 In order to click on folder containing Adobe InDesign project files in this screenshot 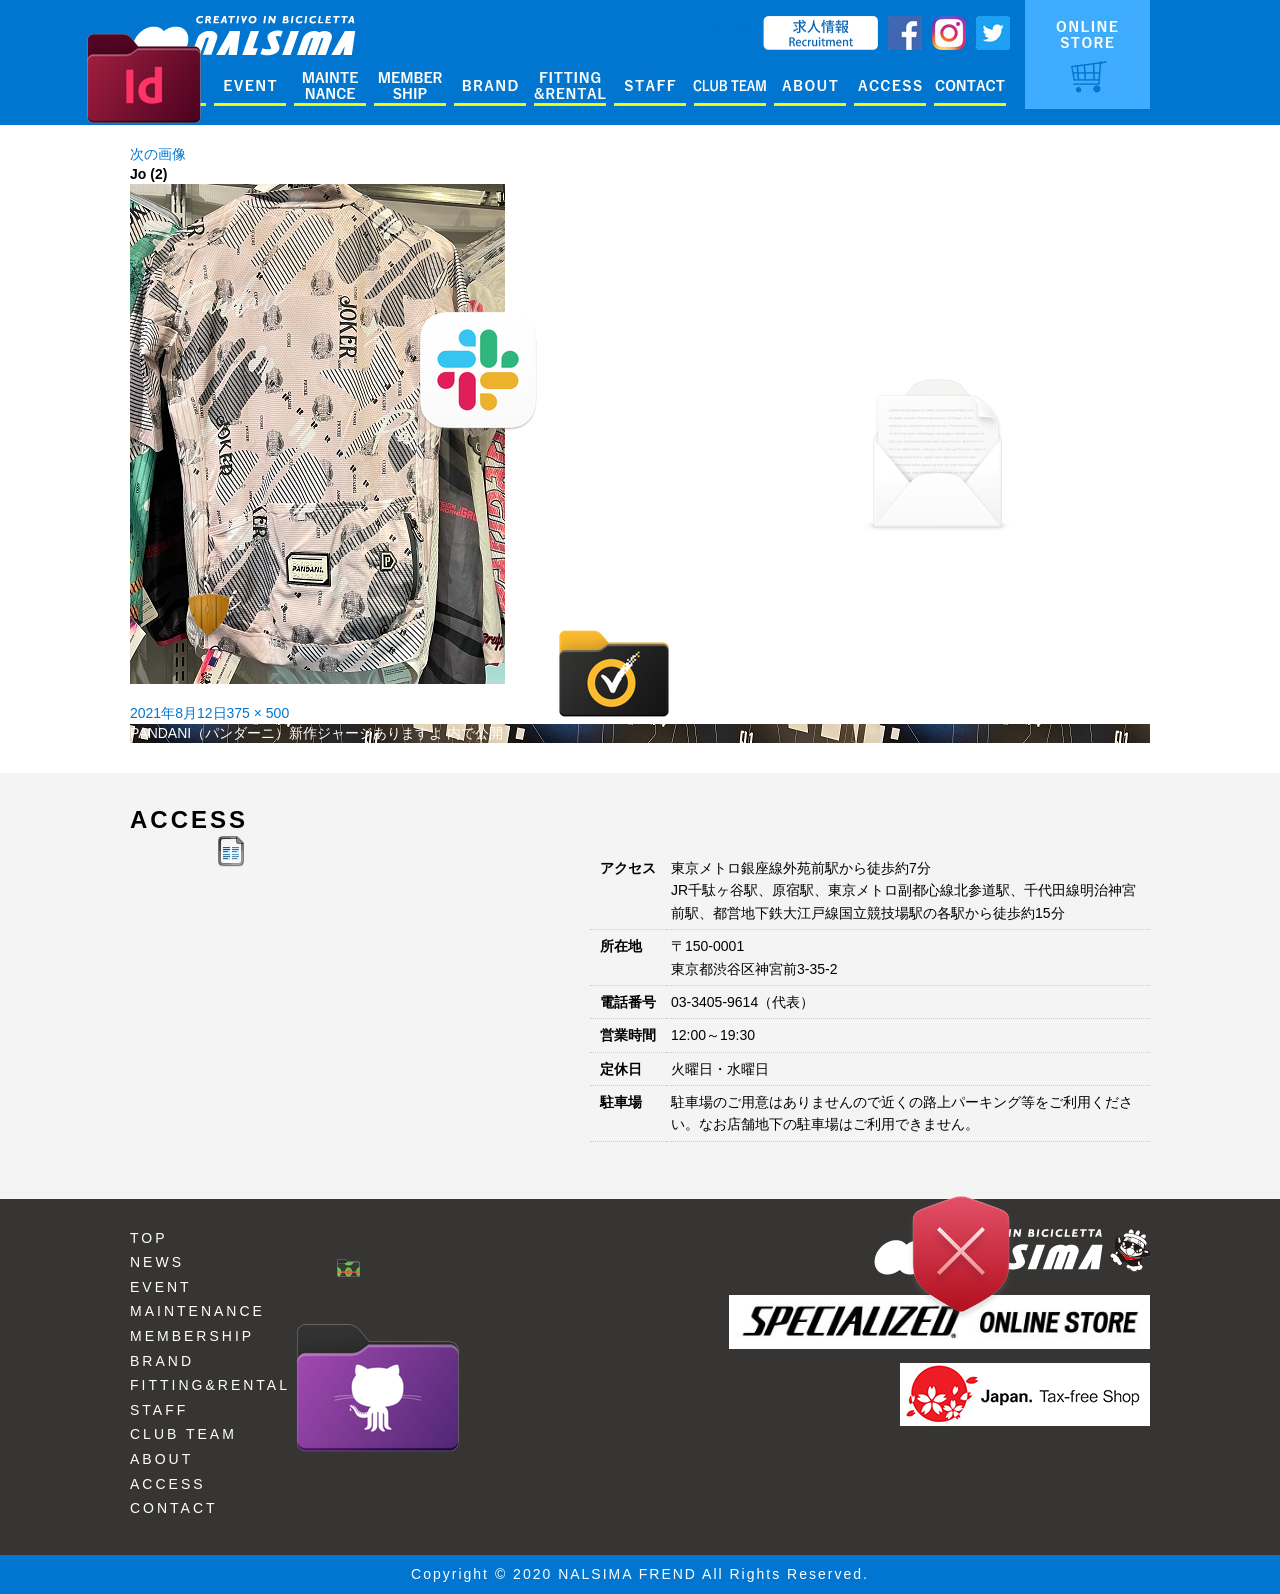, I will do `click(143, 81)`.